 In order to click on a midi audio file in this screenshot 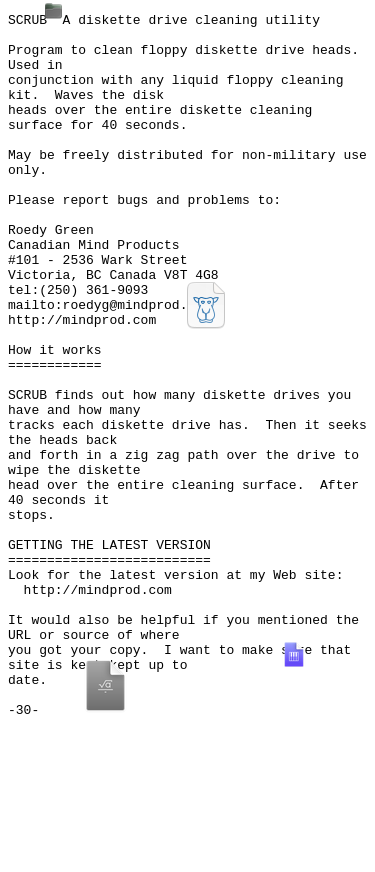, I will do `click(294, 655)`.